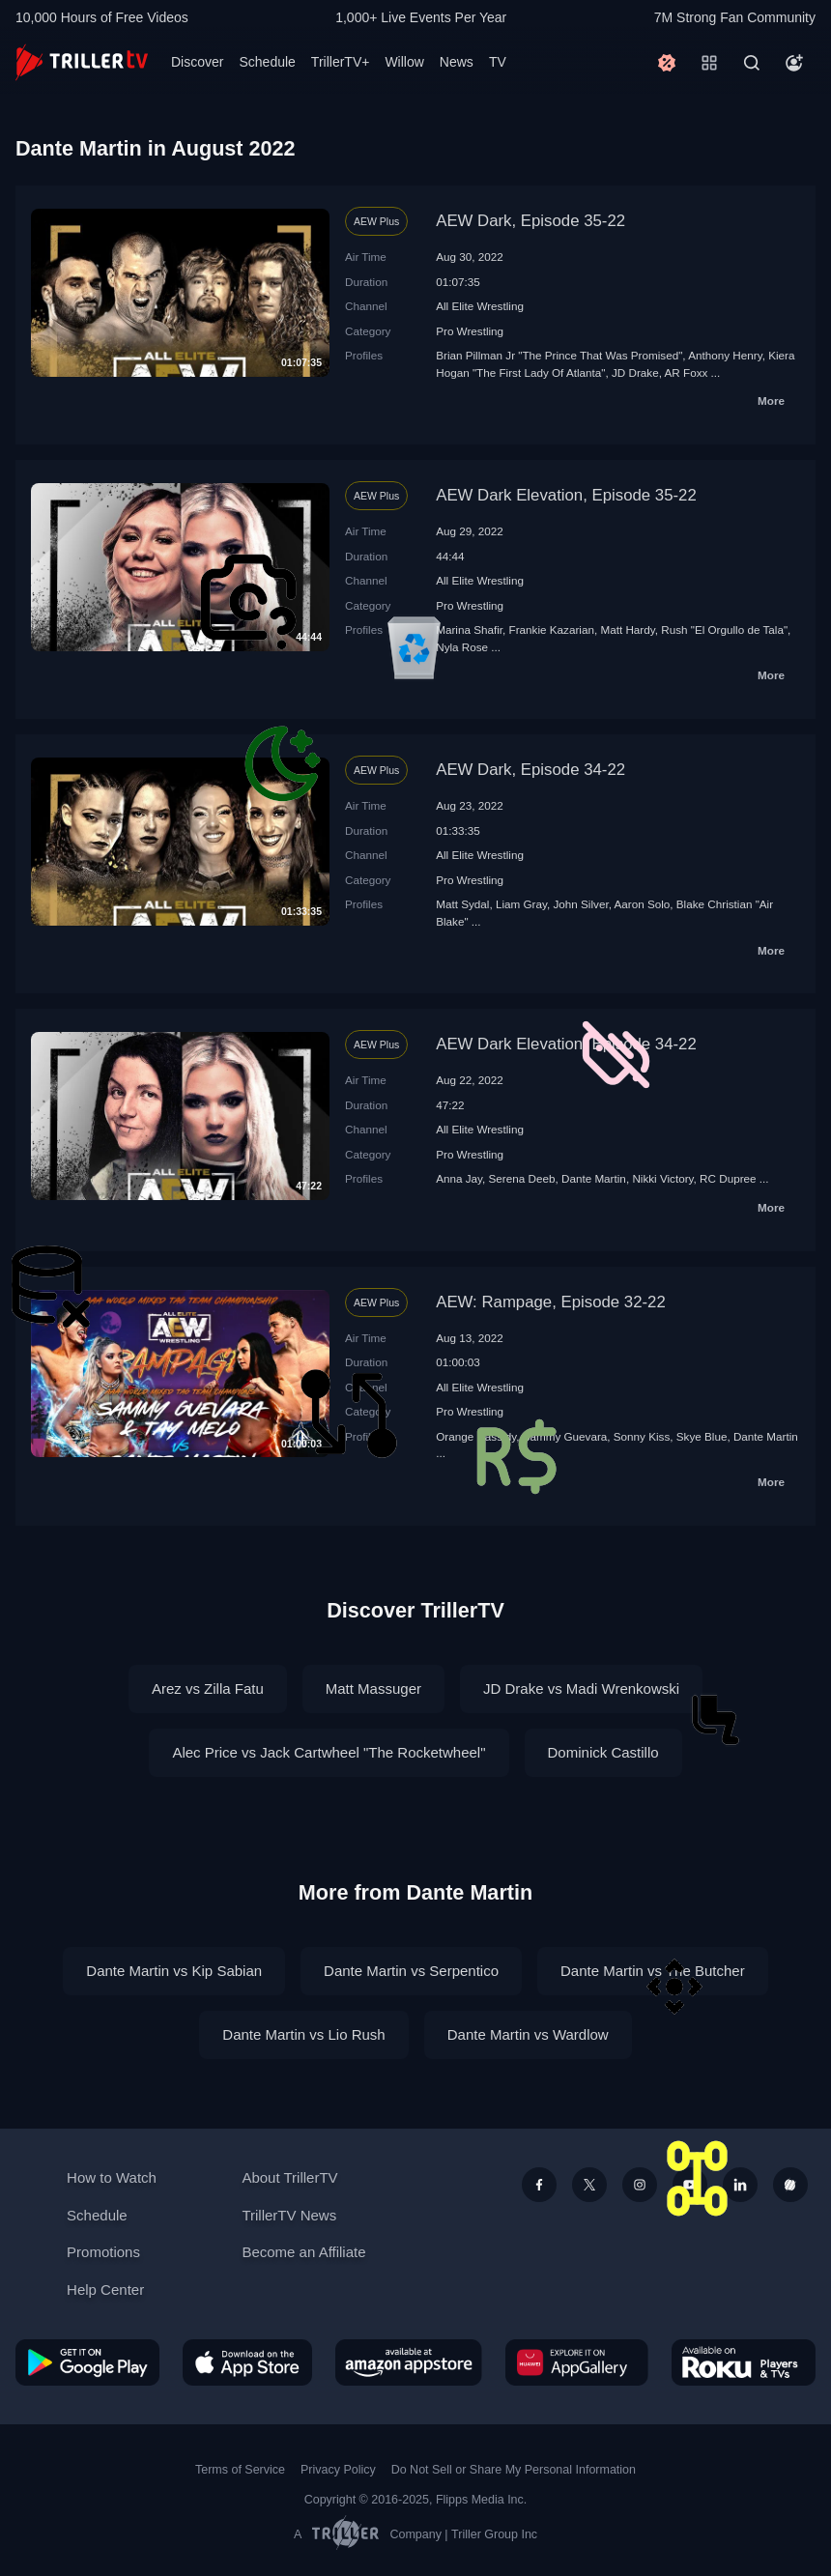  What do you see at coordinates (514, 1456) in the screenshot?
I see `indicates Brazilian real currency` at bounding box center [514, 1456].